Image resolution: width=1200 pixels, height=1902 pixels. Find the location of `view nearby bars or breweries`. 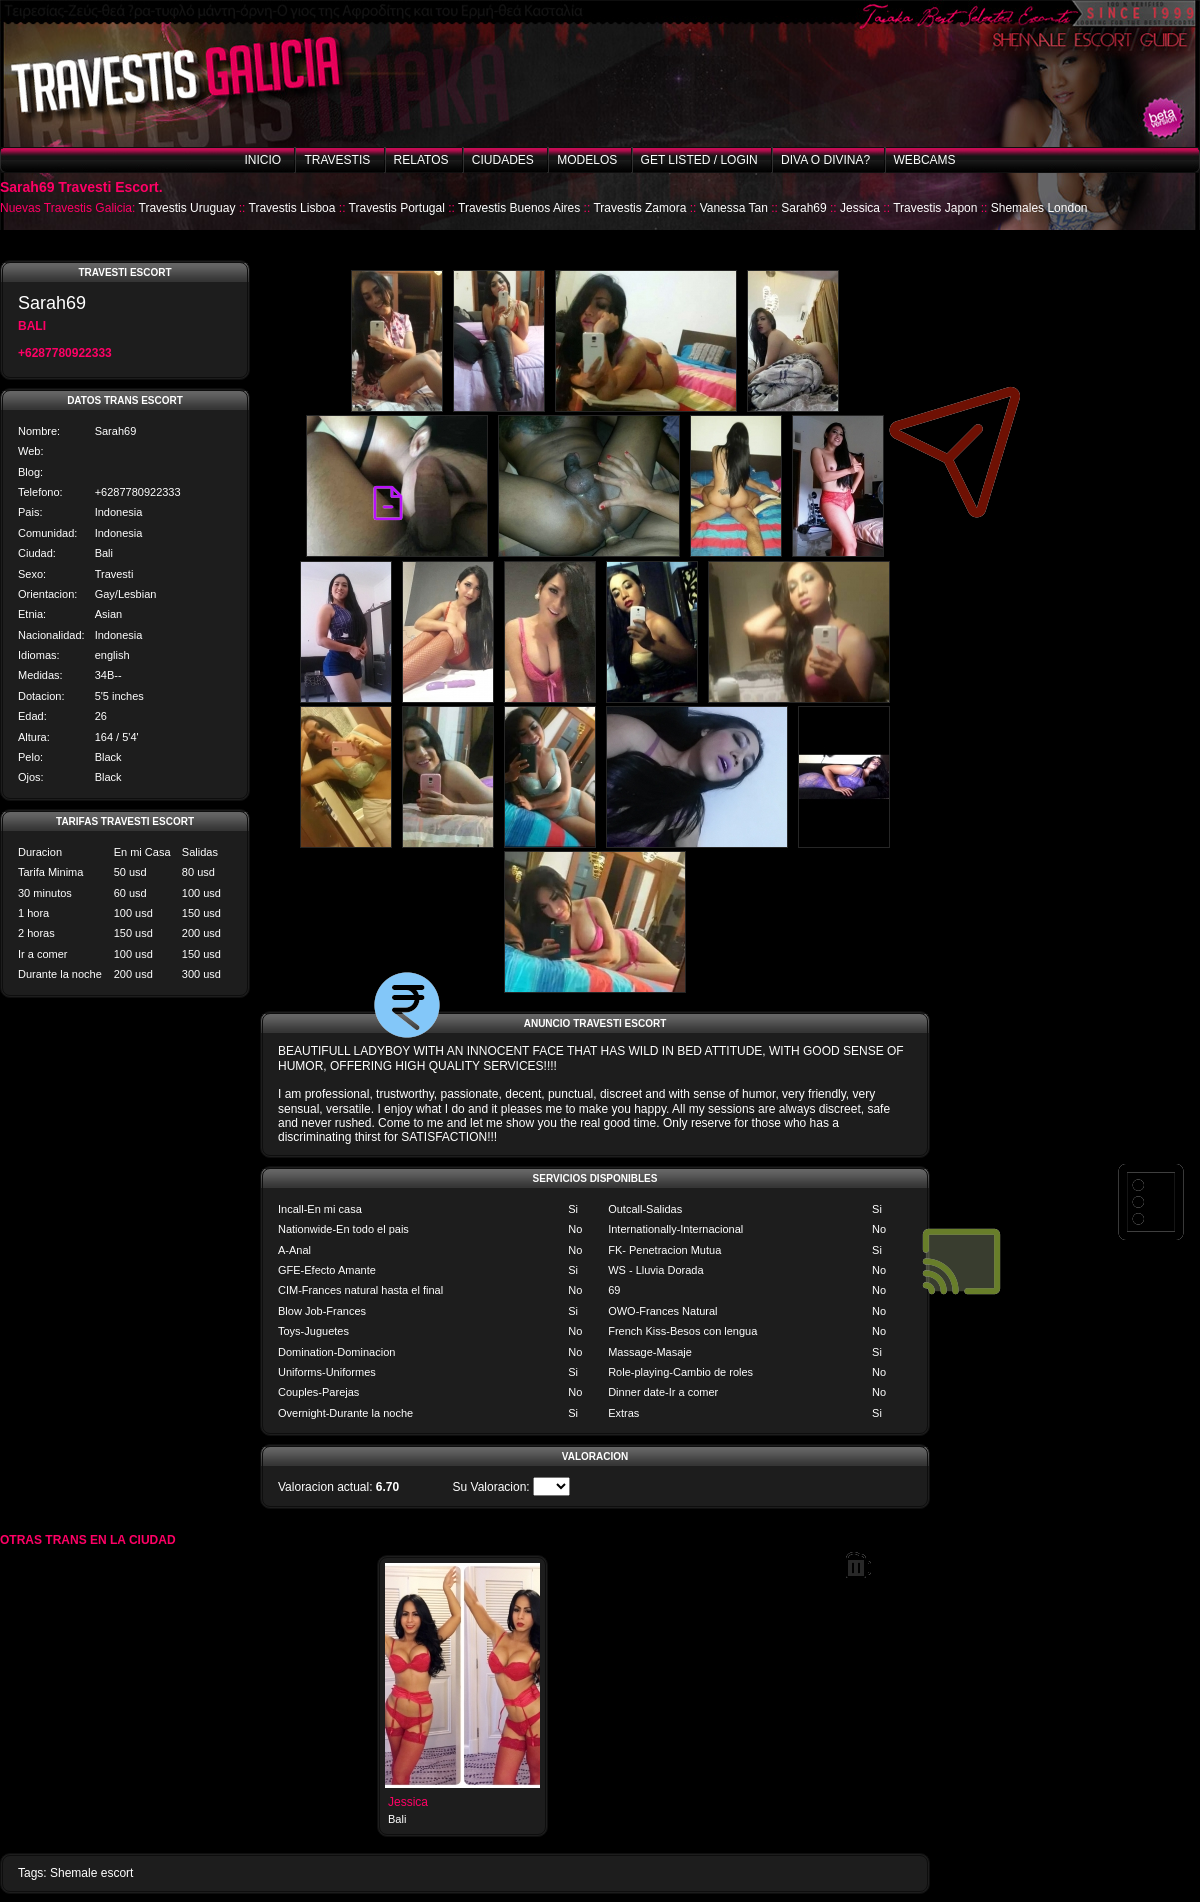

view nearby bars or breweries is located at coordinates (857, 1566).